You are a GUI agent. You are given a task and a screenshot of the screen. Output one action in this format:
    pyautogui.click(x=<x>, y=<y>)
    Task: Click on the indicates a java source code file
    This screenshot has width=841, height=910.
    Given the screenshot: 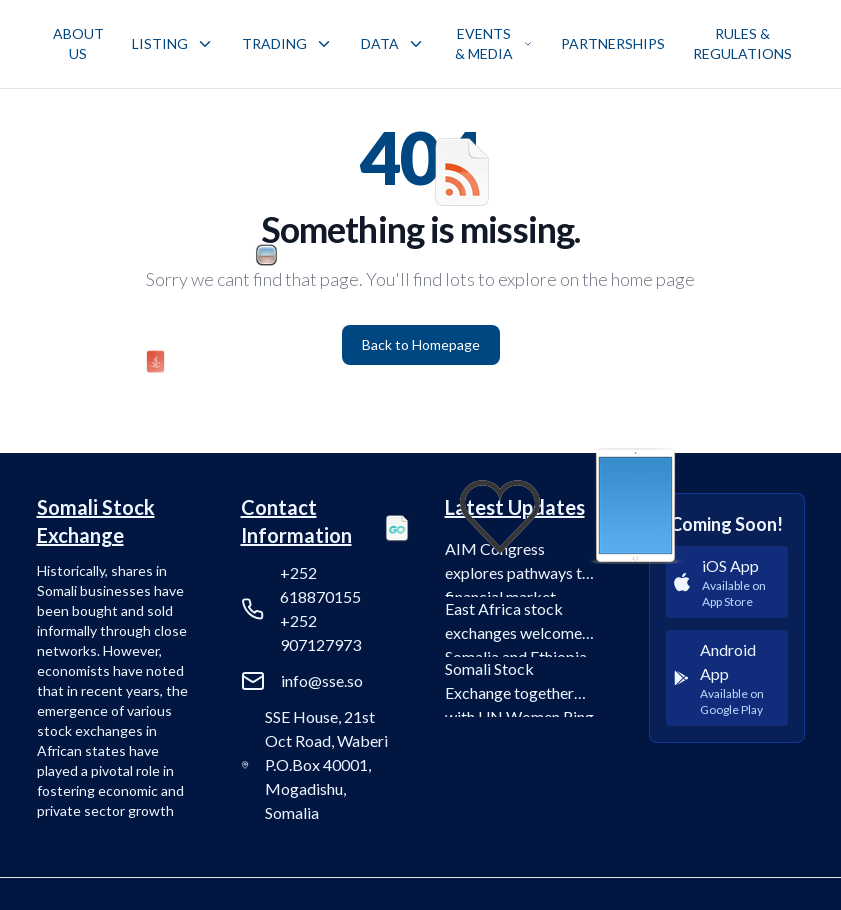 What is the action you would take?
    pyautogui.click(x=155, y=361)
    